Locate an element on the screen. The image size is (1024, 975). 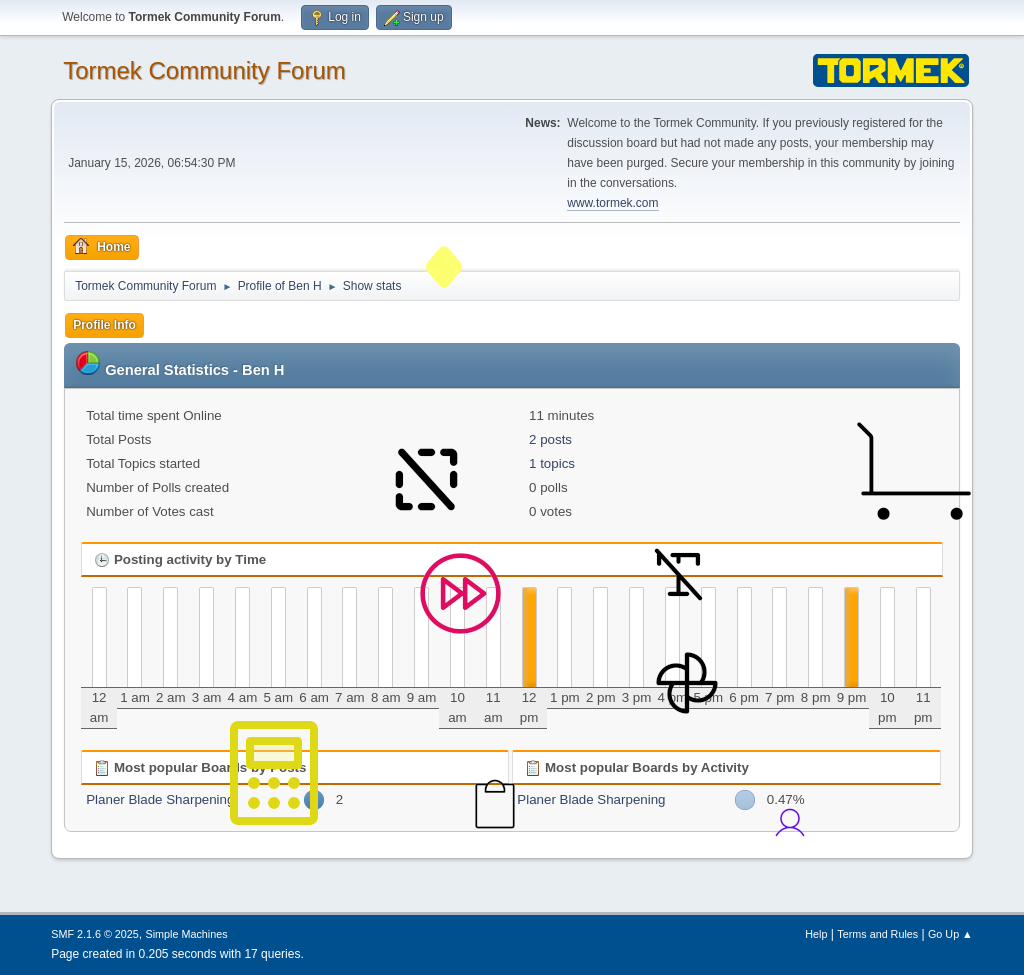
skip forward in media playback is located at coordinates (460, 593).